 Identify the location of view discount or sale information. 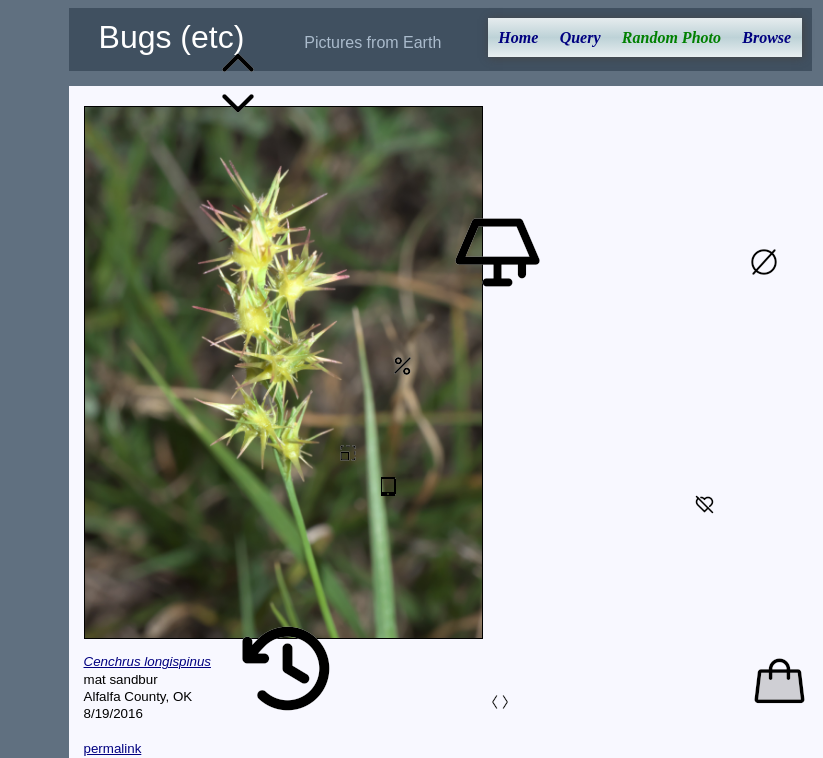
(402, 365).